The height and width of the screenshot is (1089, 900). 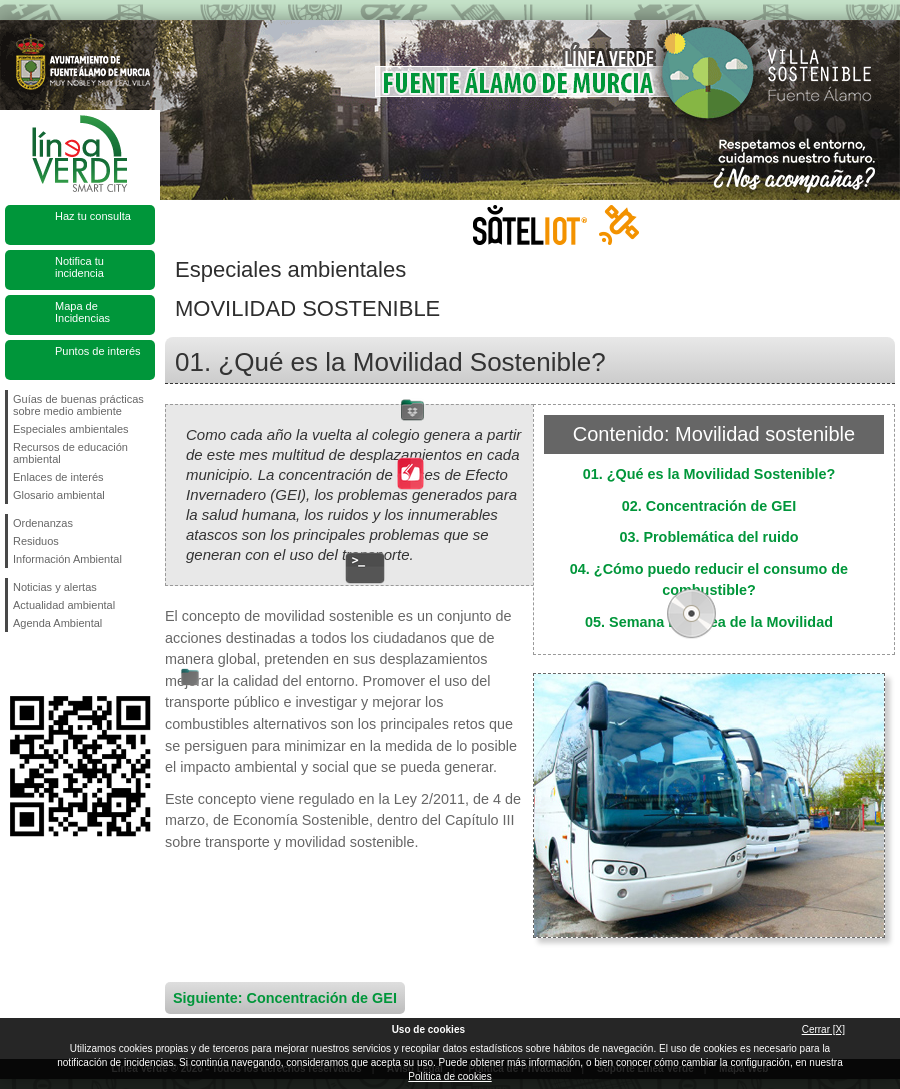 What do you see at coordinates (412, 409) in the screenshot?
I see `open your dropbox synced folder` at bounding box center [412, 409].